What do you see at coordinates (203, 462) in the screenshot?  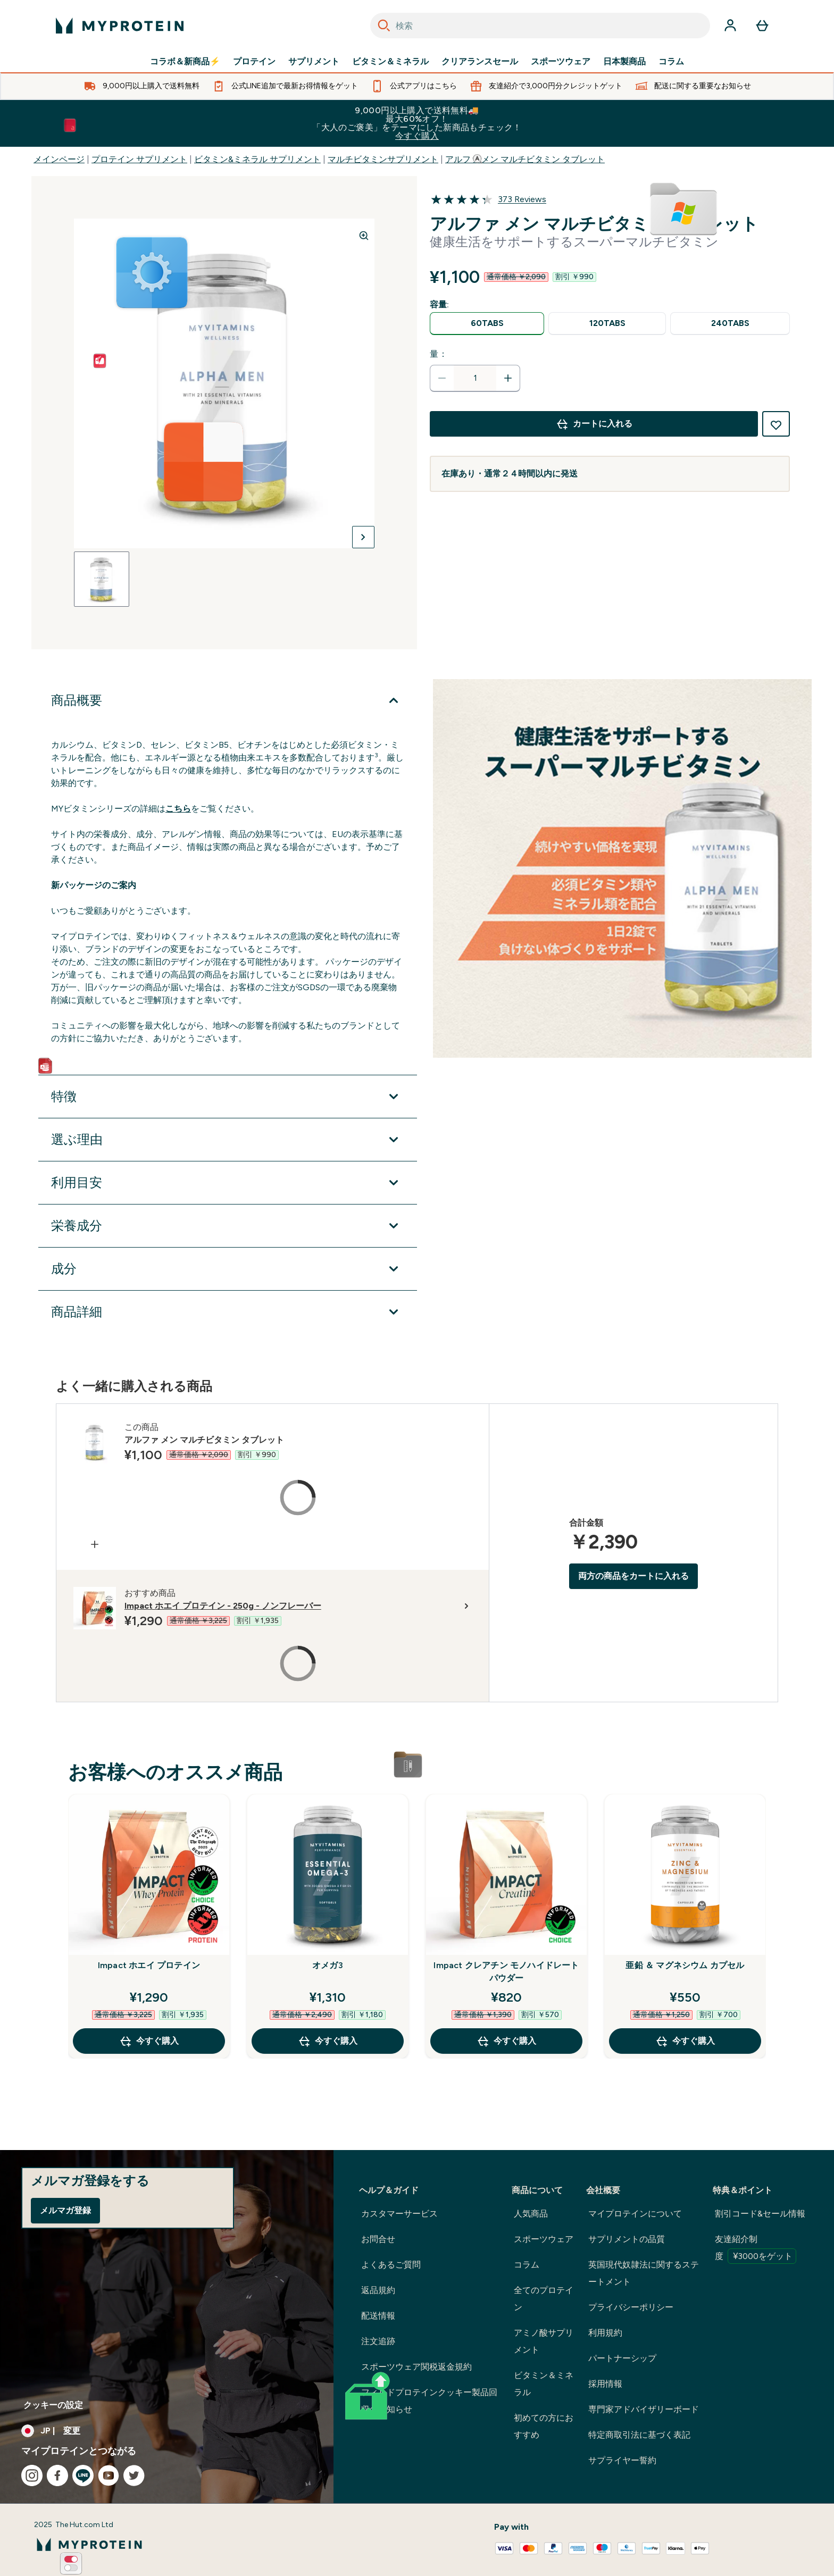 I see `switch to the top-right workspace` at bounding box center [203, 462].